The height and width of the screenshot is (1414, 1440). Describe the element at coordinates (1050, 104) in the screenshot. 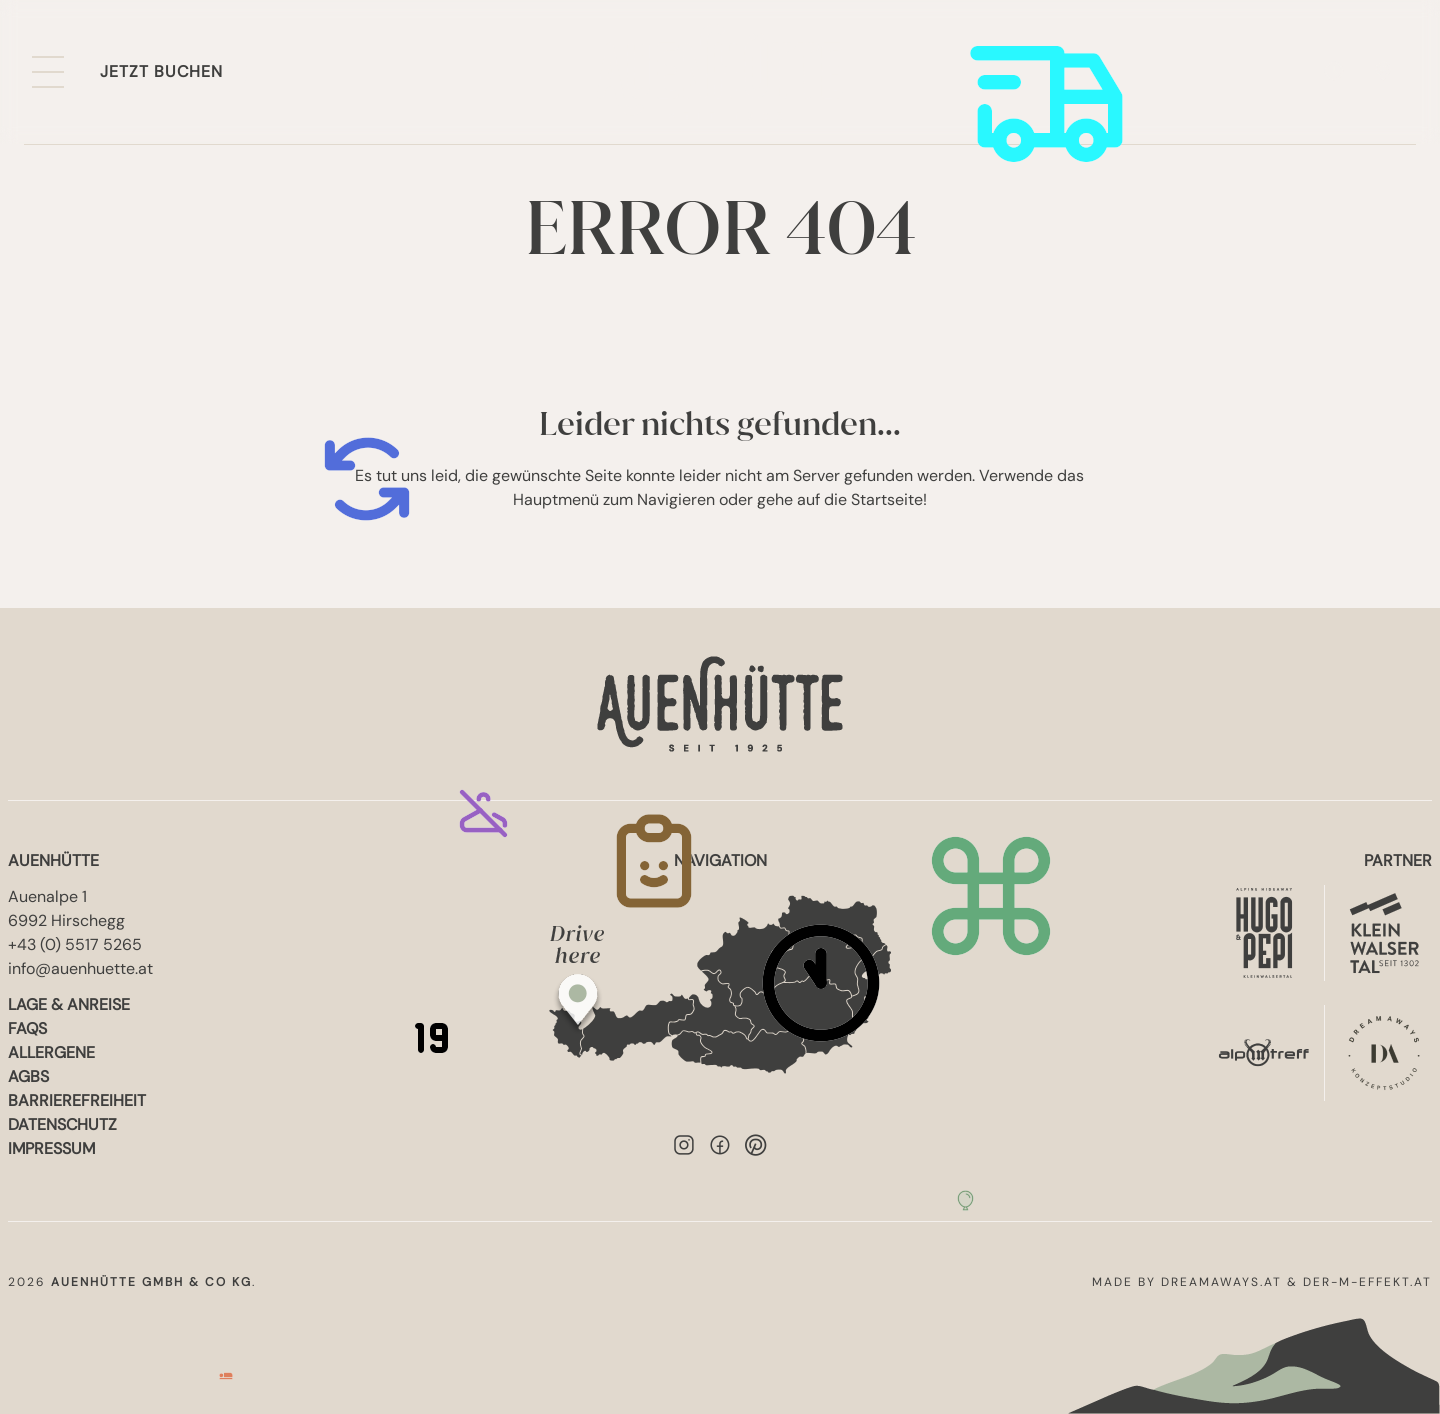

I see `track your delivery status` at that location.